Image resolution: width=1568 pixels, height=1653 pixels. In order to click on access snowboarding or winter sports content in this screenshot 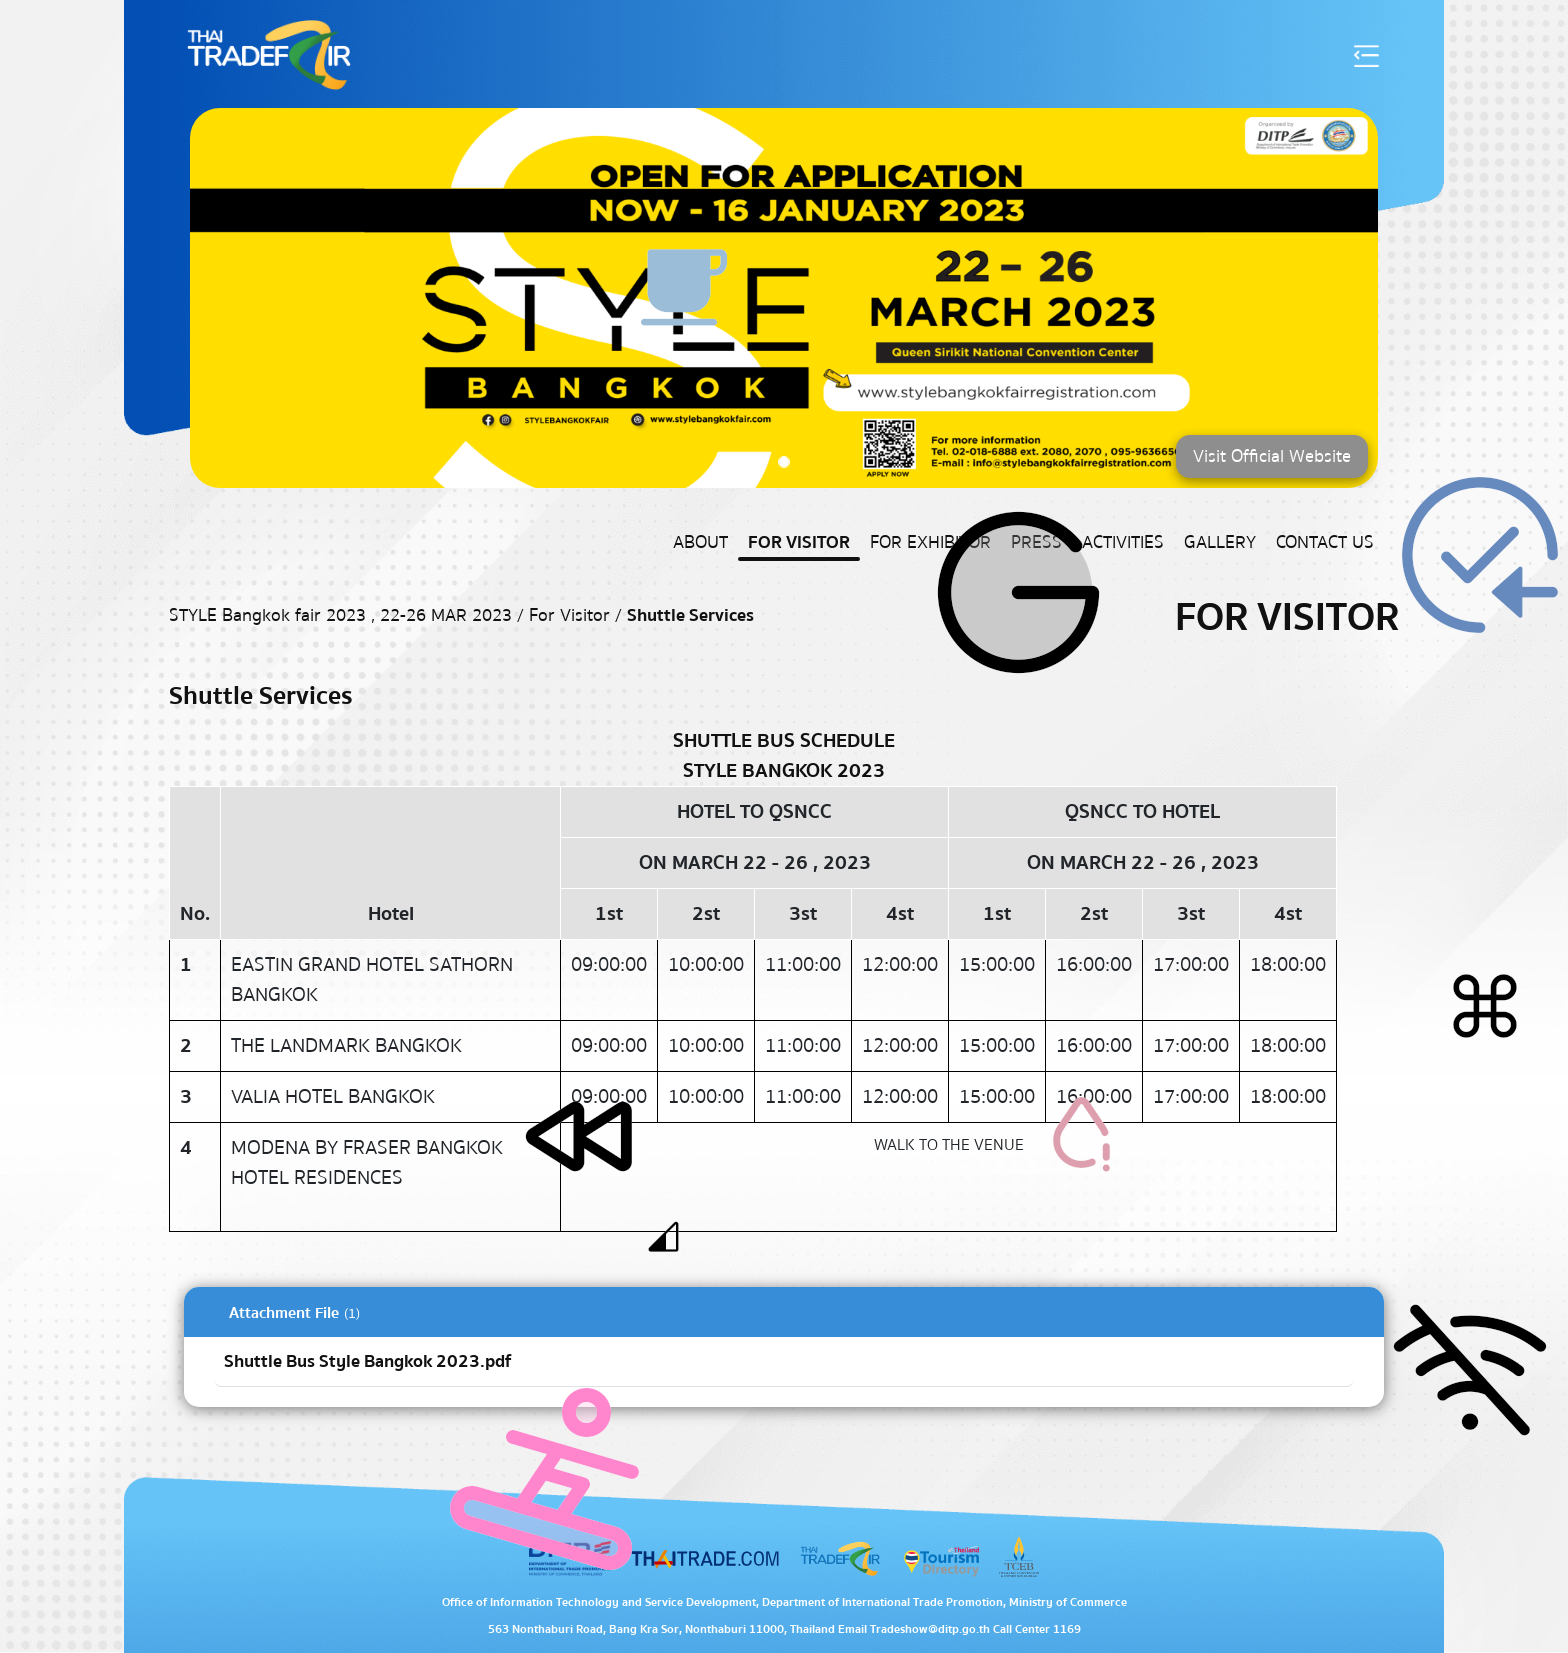, I will do `click(555, 1479)`.